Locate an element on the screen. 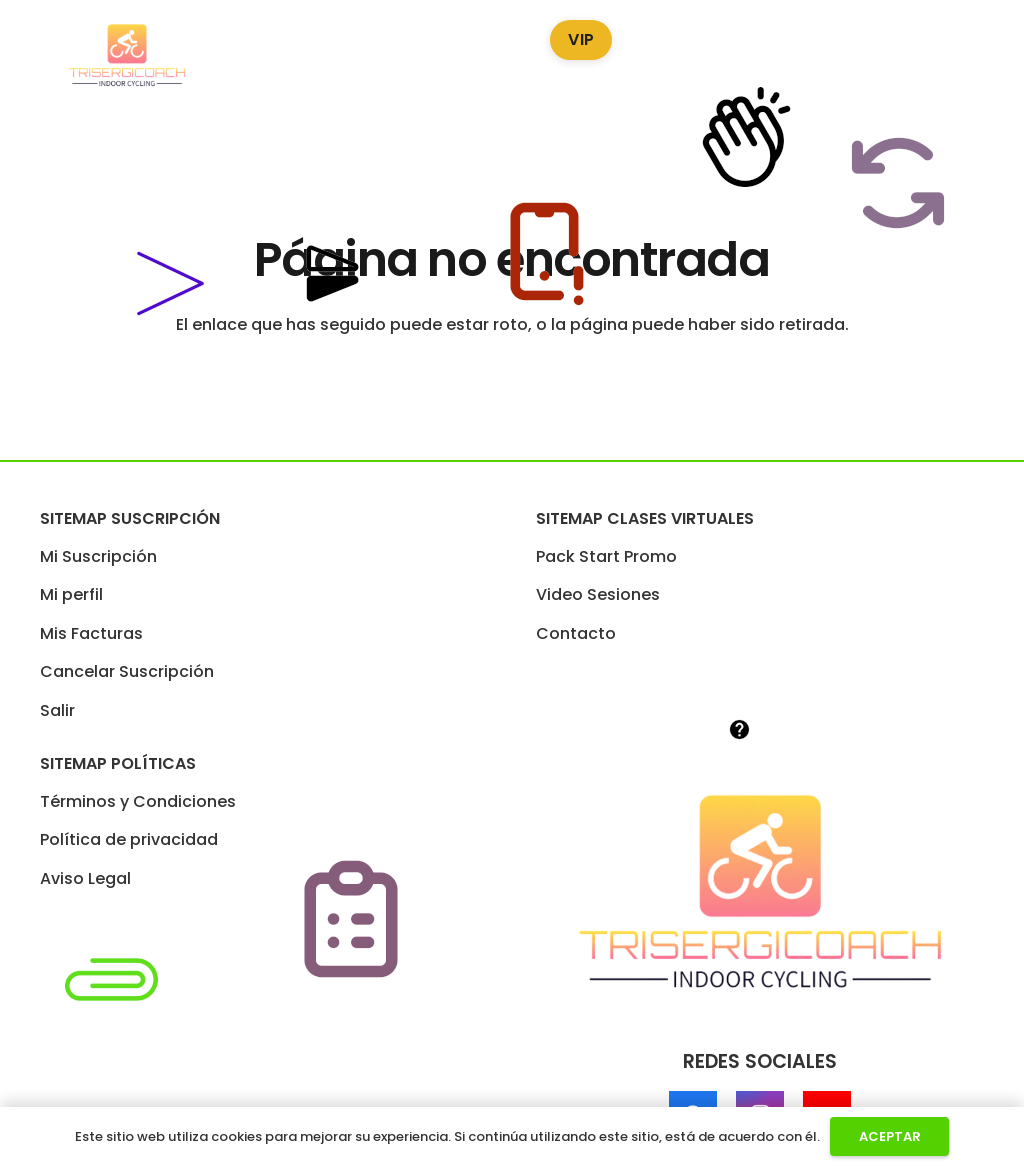  refresh or reload content is located at coordinates (898, 183).